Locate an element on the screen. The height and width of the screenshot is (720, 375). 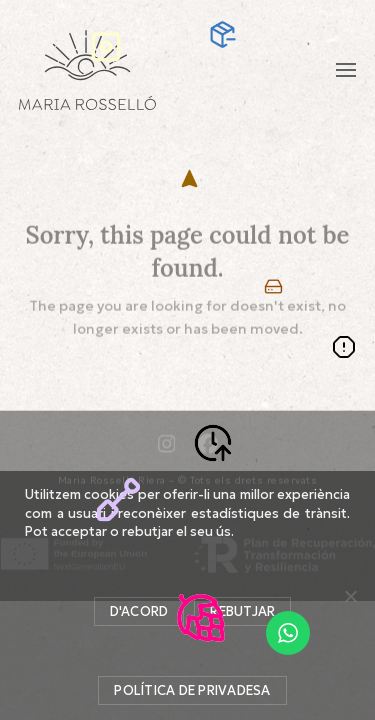
remove item from package or shipment is located at coordinates (222, 34).